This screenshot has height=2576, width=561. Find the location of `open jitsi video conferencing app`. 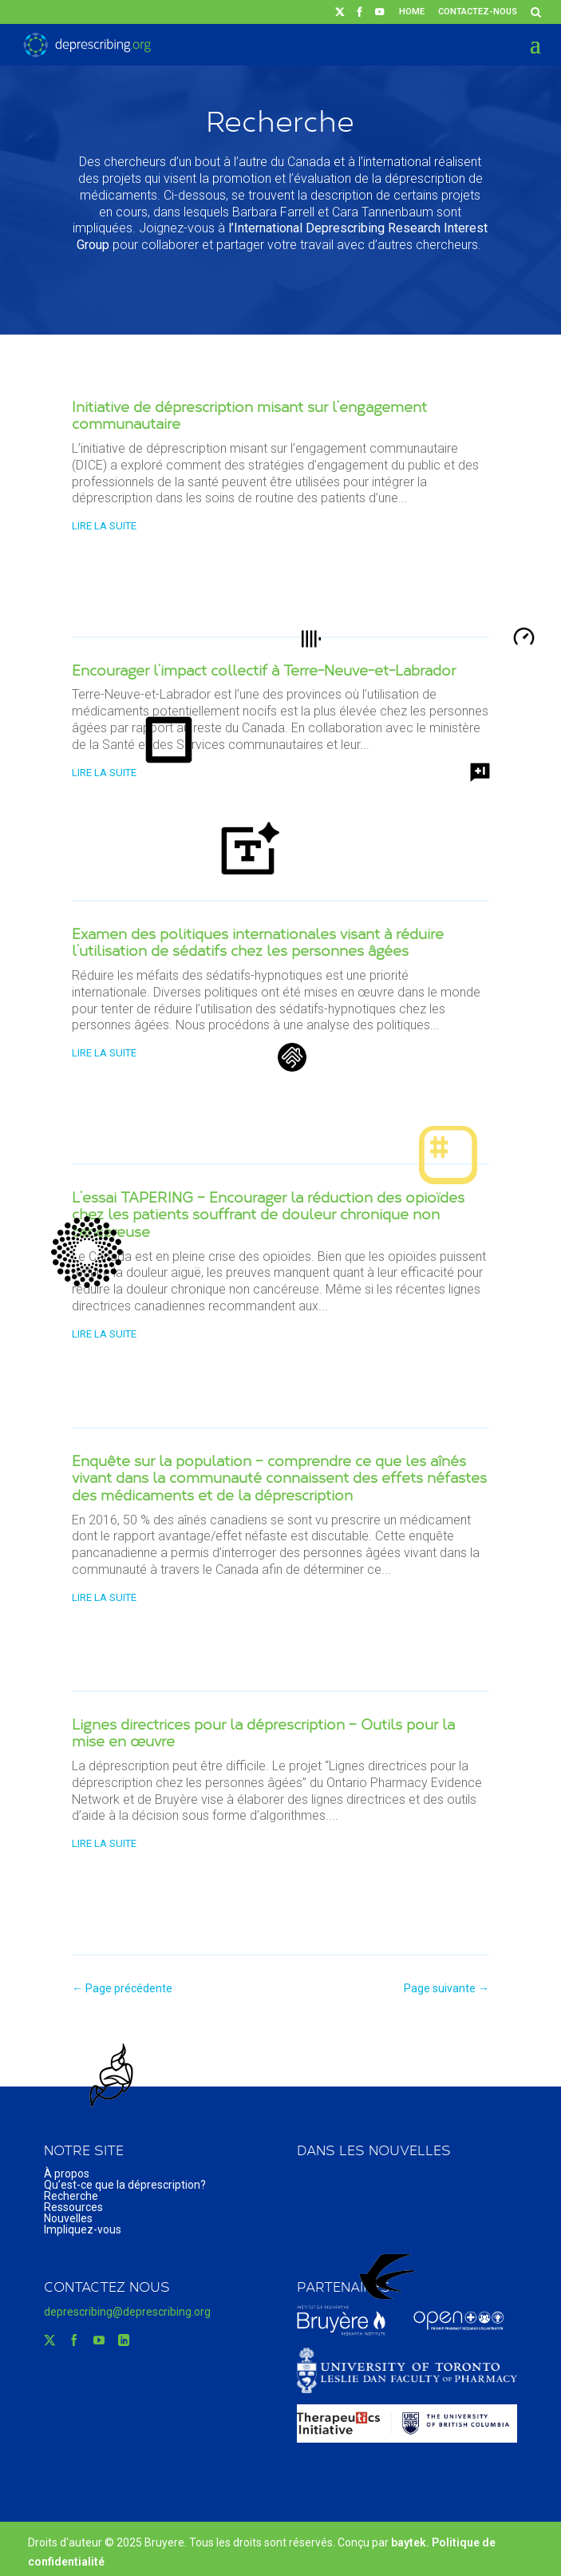

open jitsi video conferencing app is located at coordinates (111, 2075).